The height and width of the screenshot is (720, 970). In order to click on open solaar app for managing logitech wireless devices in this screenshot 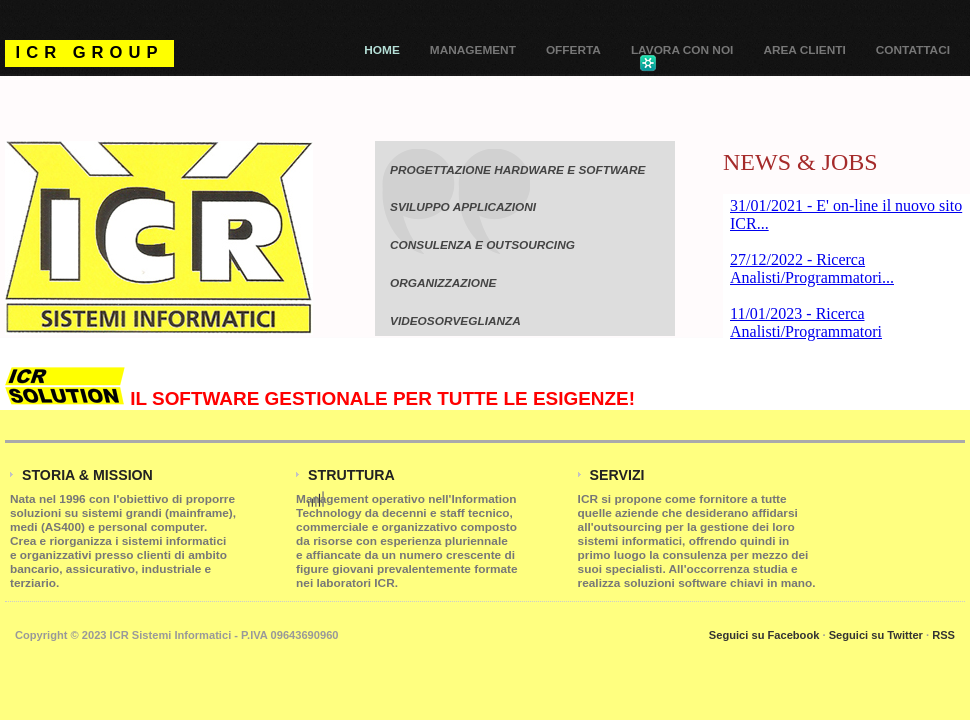, I will do `click(648, 63)`.